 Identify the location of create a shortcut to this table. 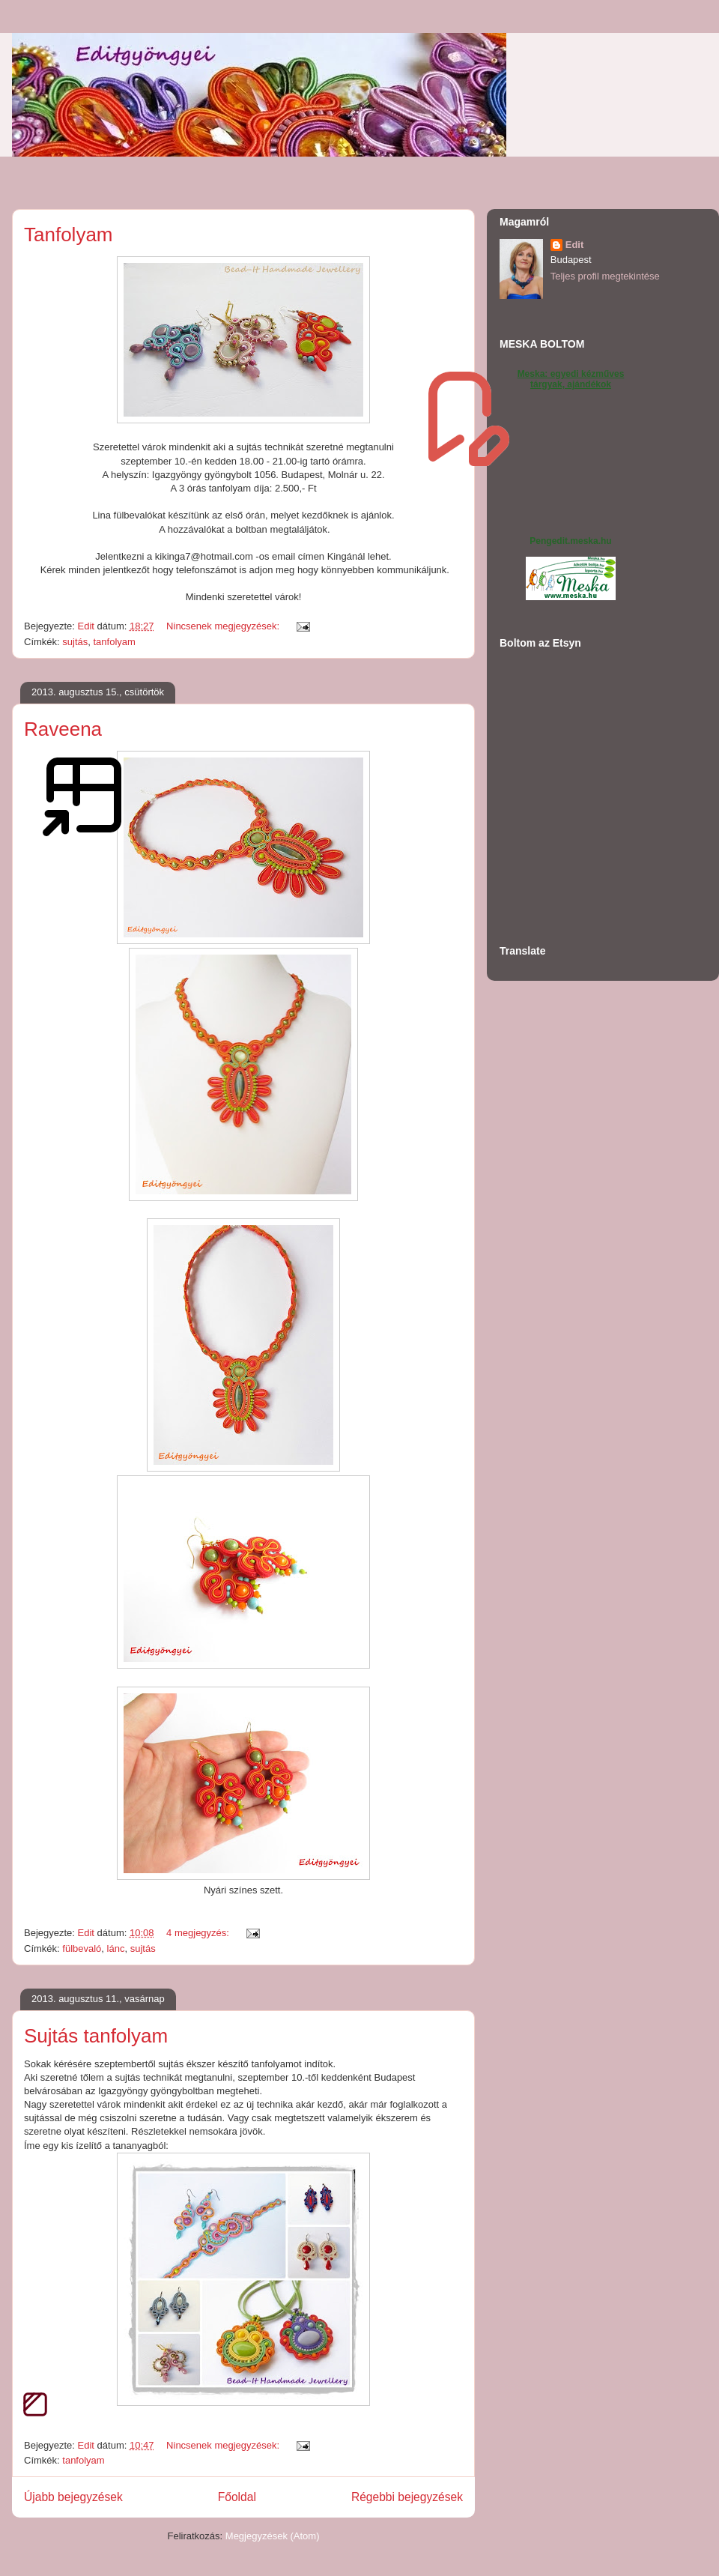
(84, 795).